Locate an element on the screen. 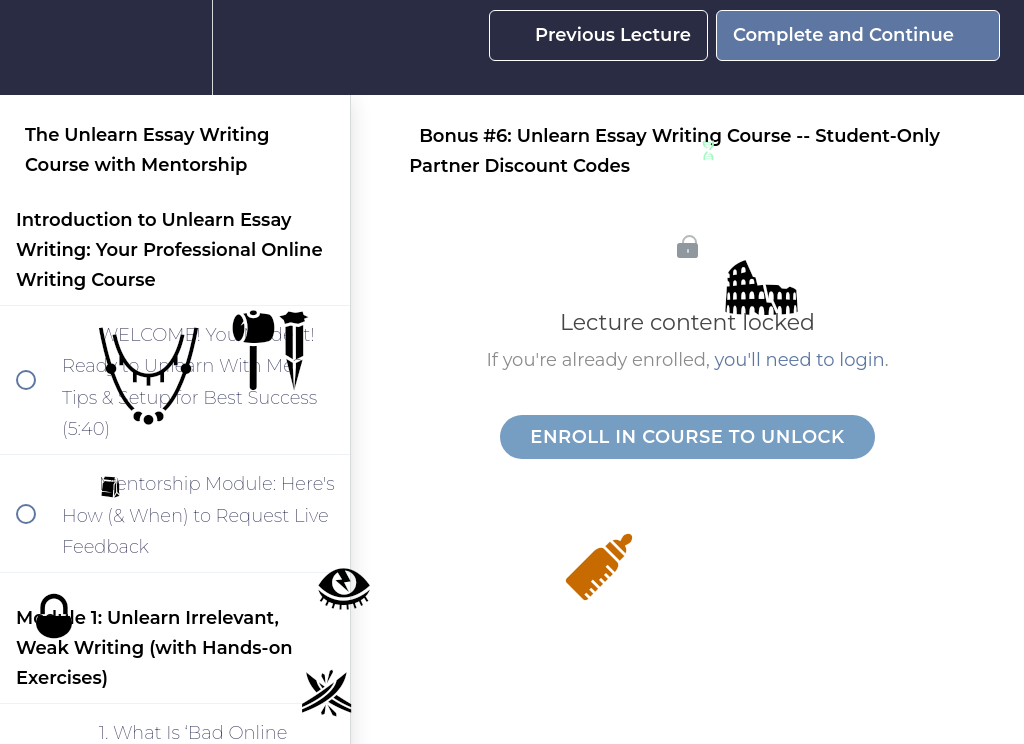  view your takeout or delivery order is located at coordinates (111, 485).